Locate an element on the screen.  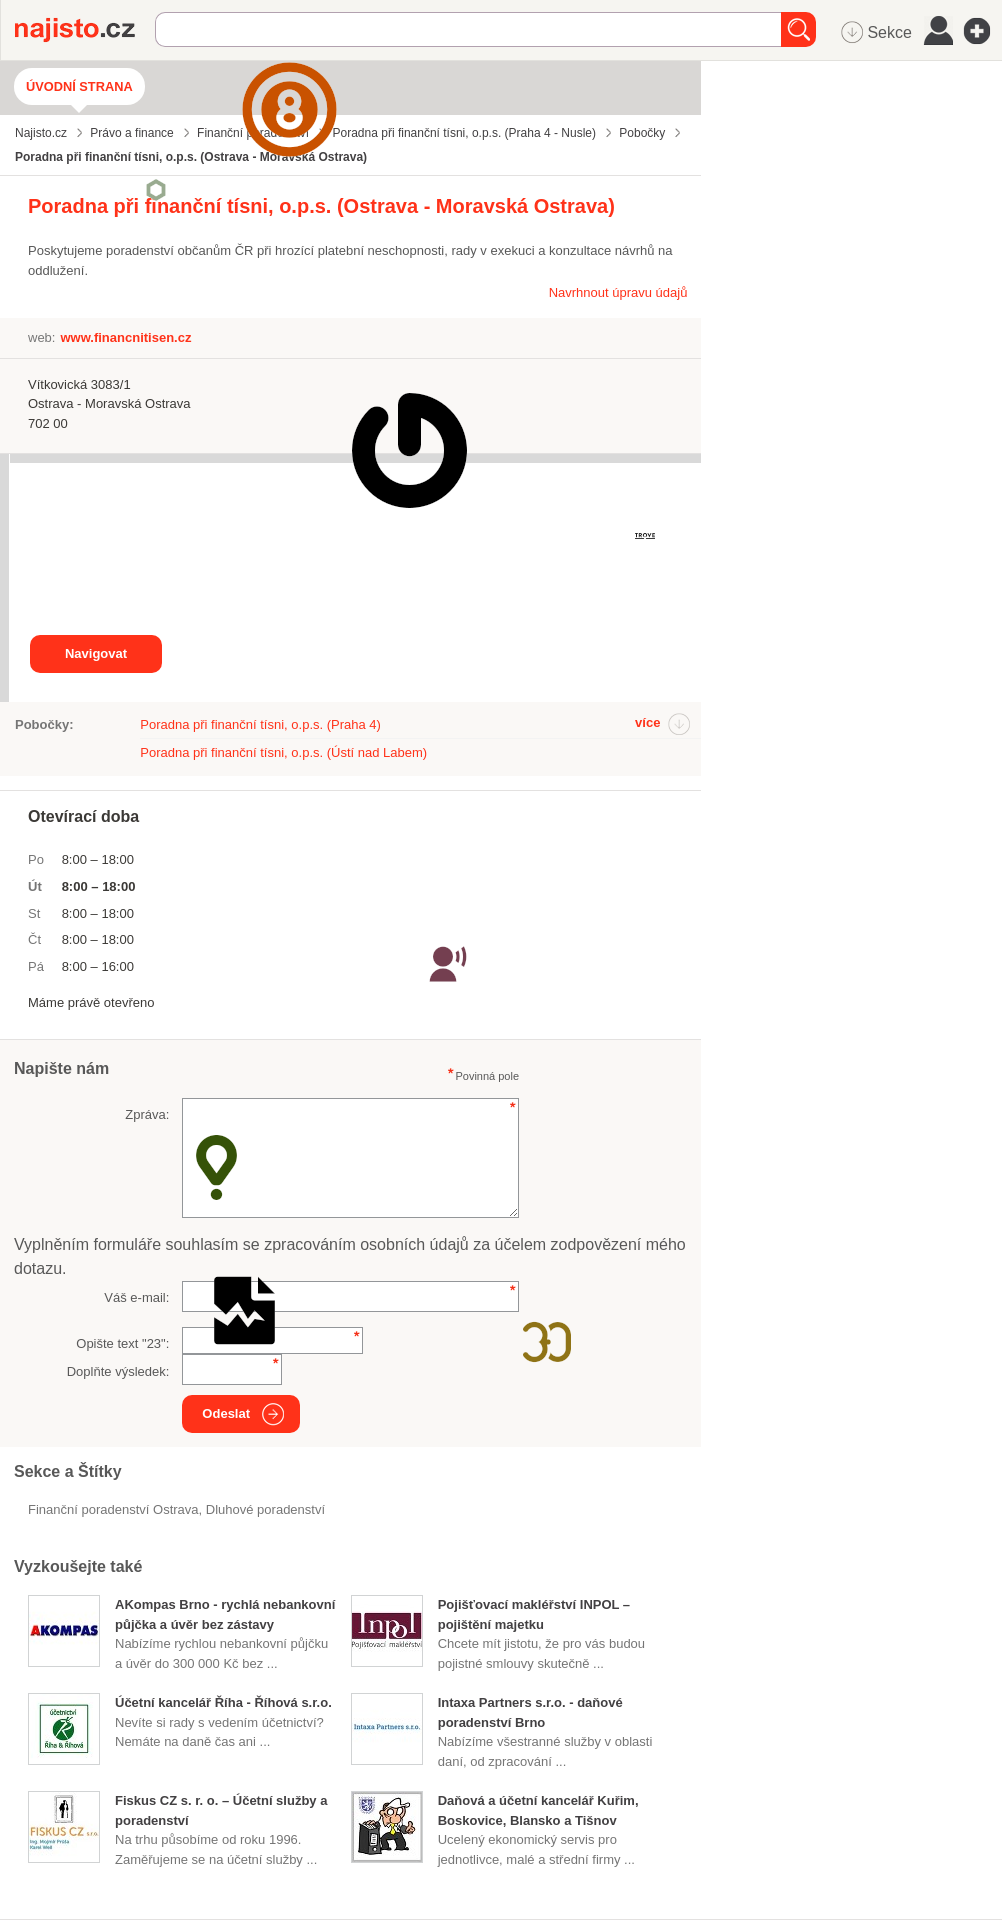
access voice or speech settings is located at coordinates (448, 965).